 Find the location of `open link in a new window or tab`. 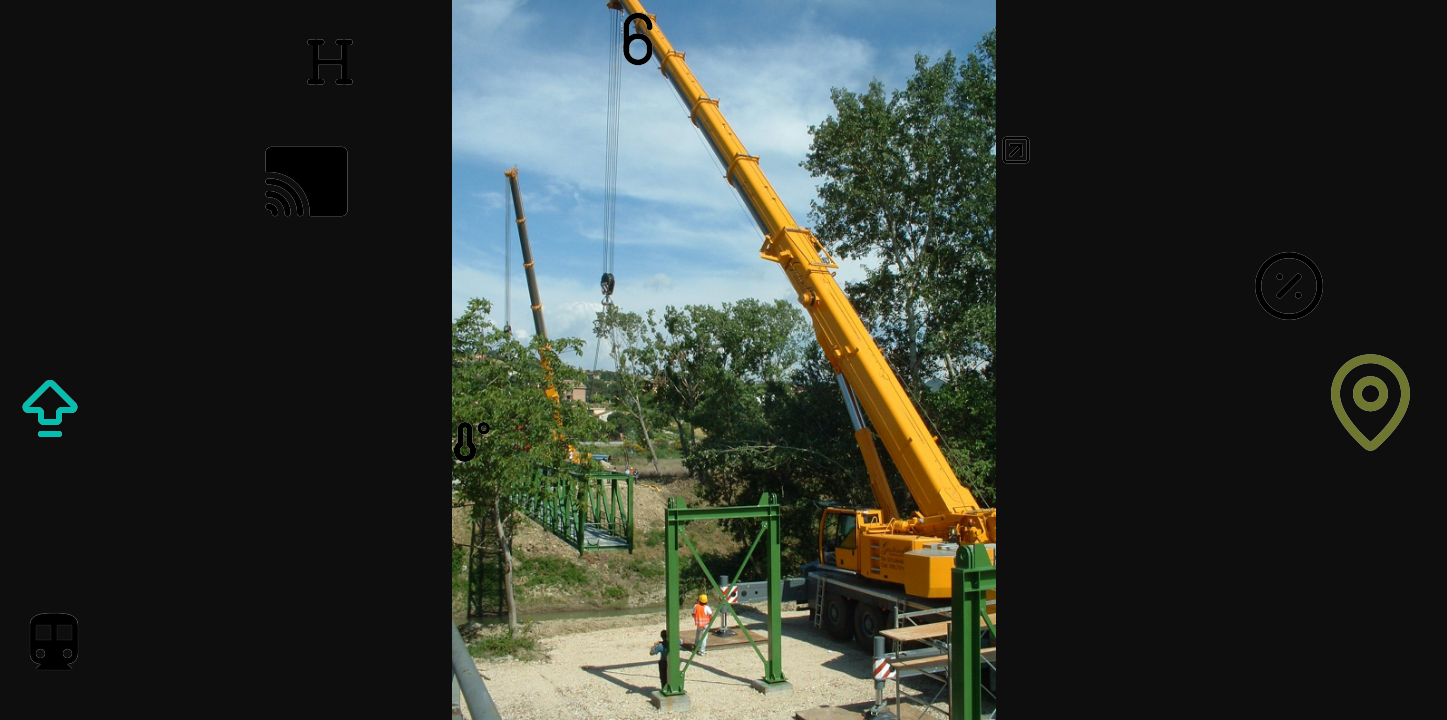

open link in a new window or tab is located at coordinates (1016, 150).